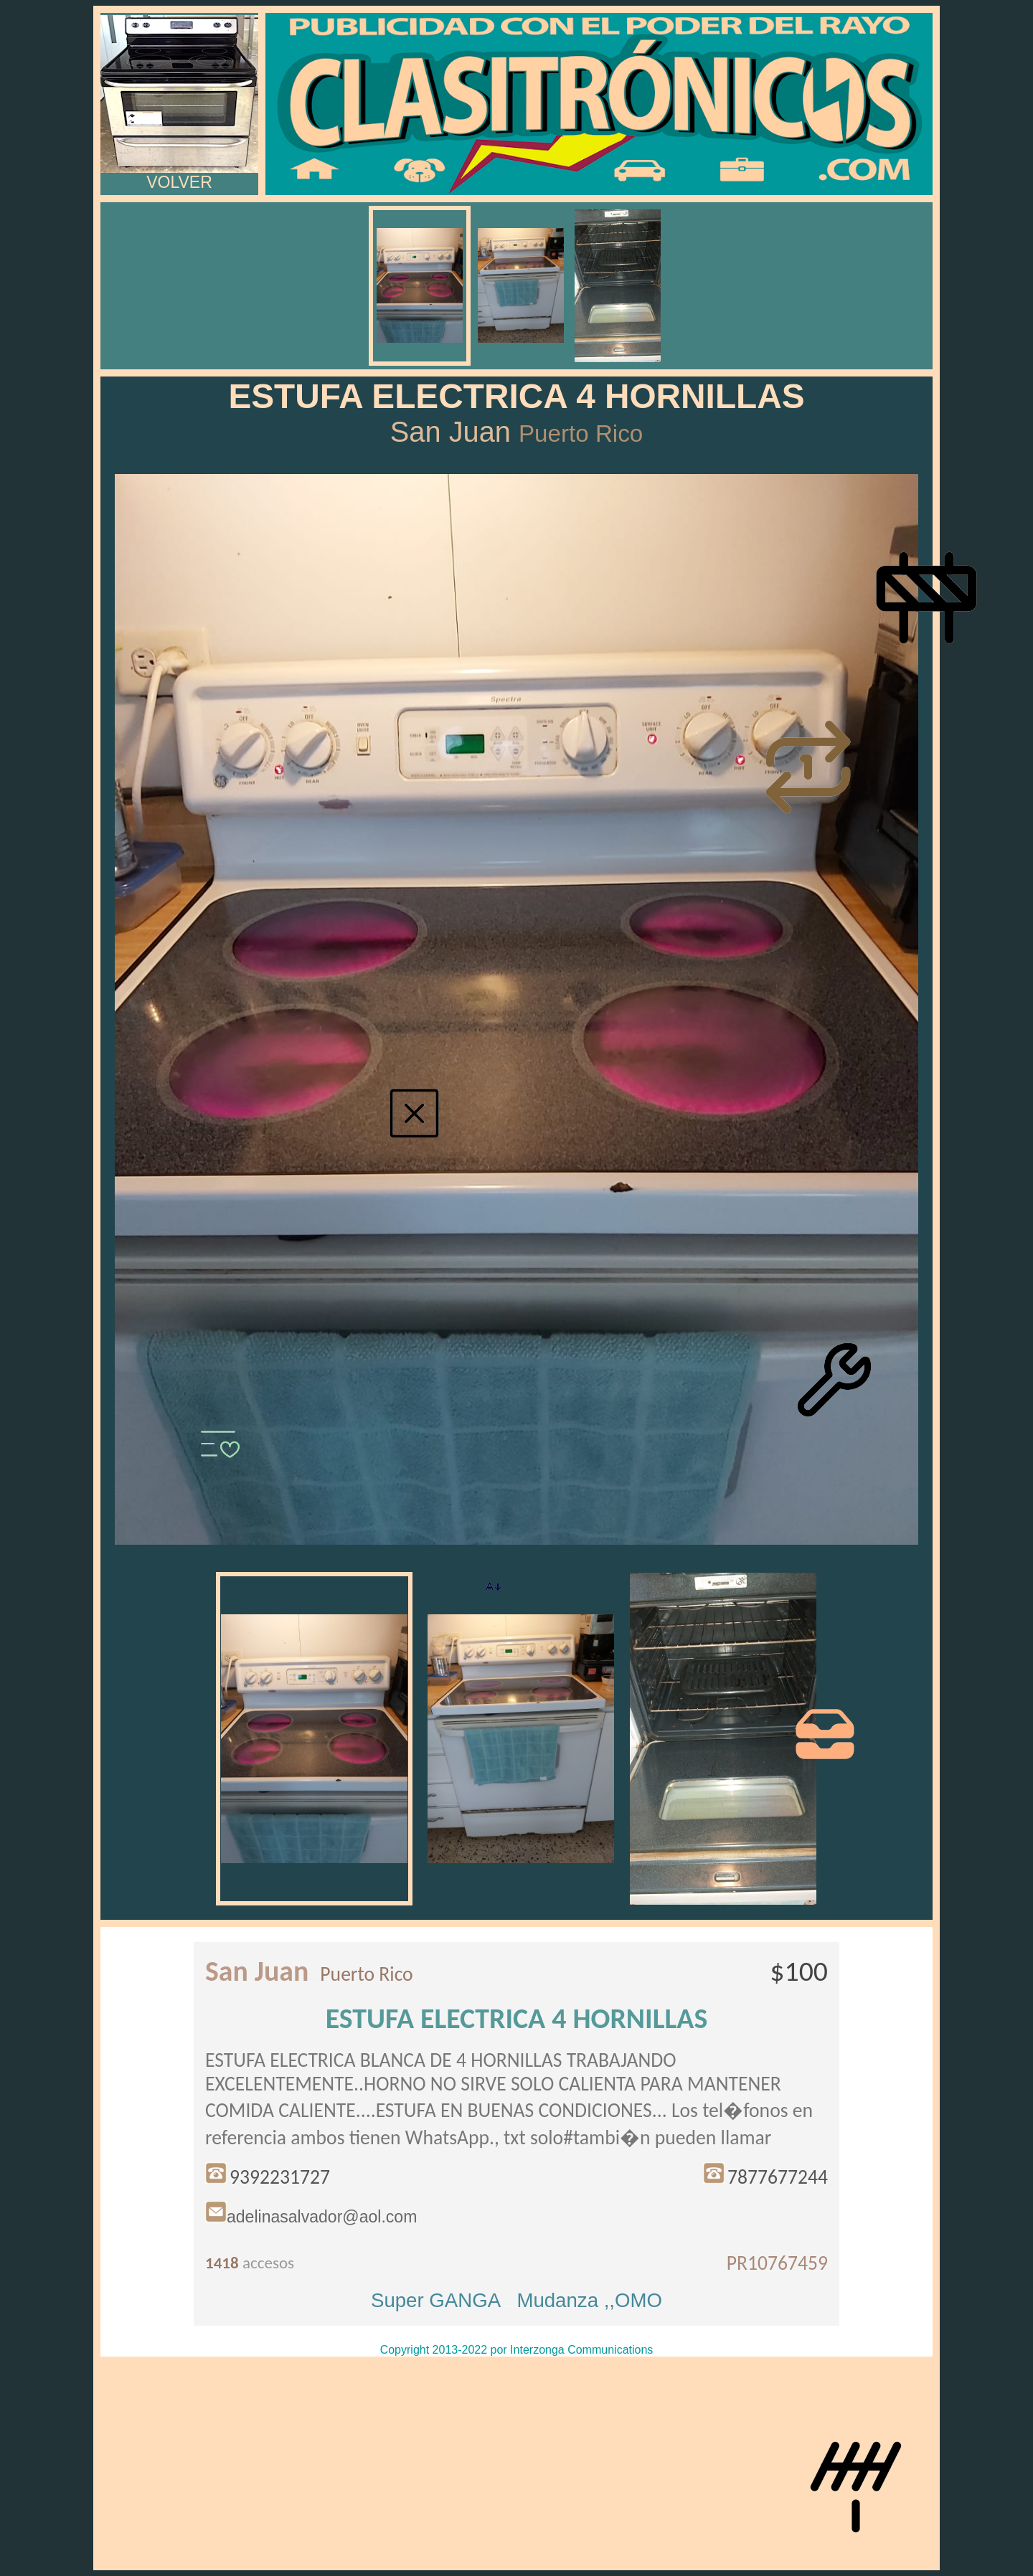 This screenshot has width=1033, height=2576. Describe the element at coordinates (414, 1113) in the screenshot. I see `close or dismiss a dialog box` at that location.